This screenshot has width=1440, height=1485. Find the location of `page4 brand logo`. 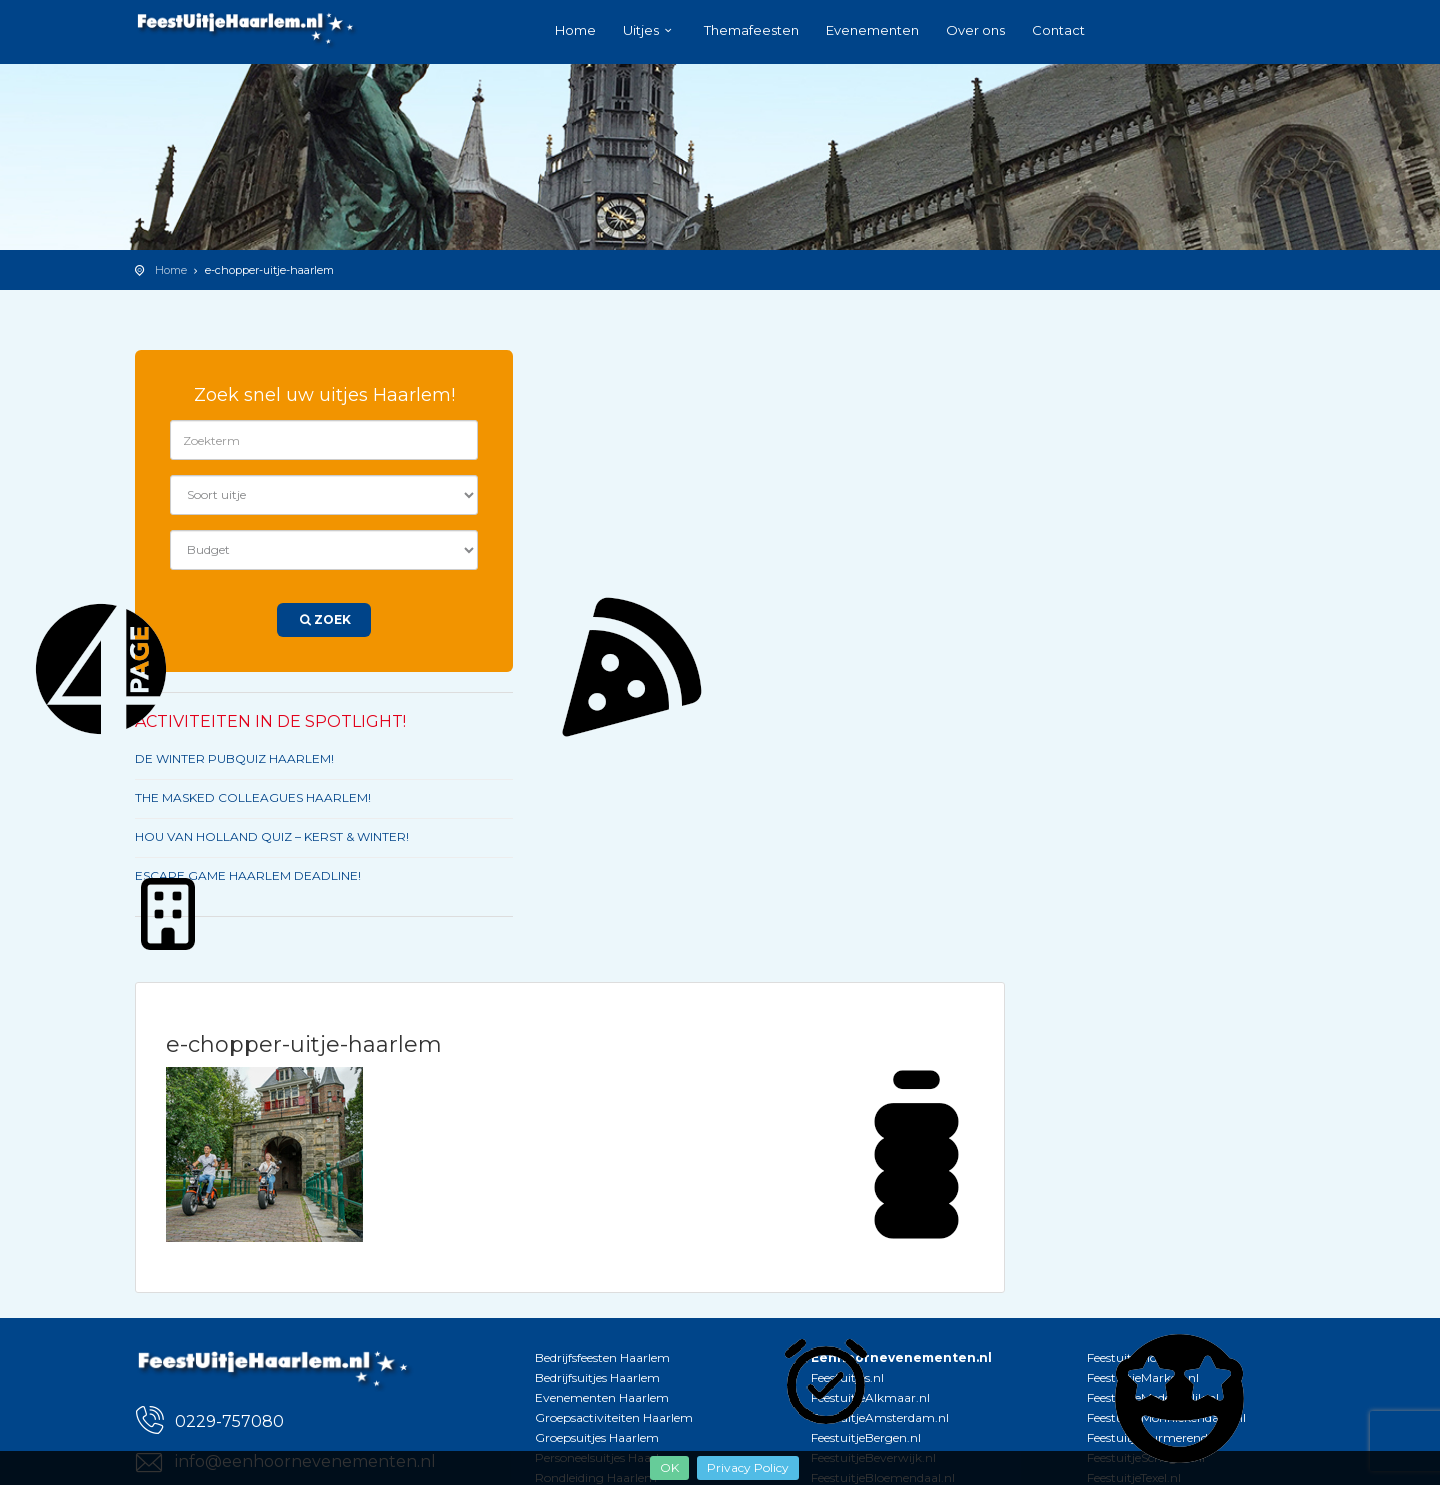

page4 brand logo is located at coordinates (101, 669).